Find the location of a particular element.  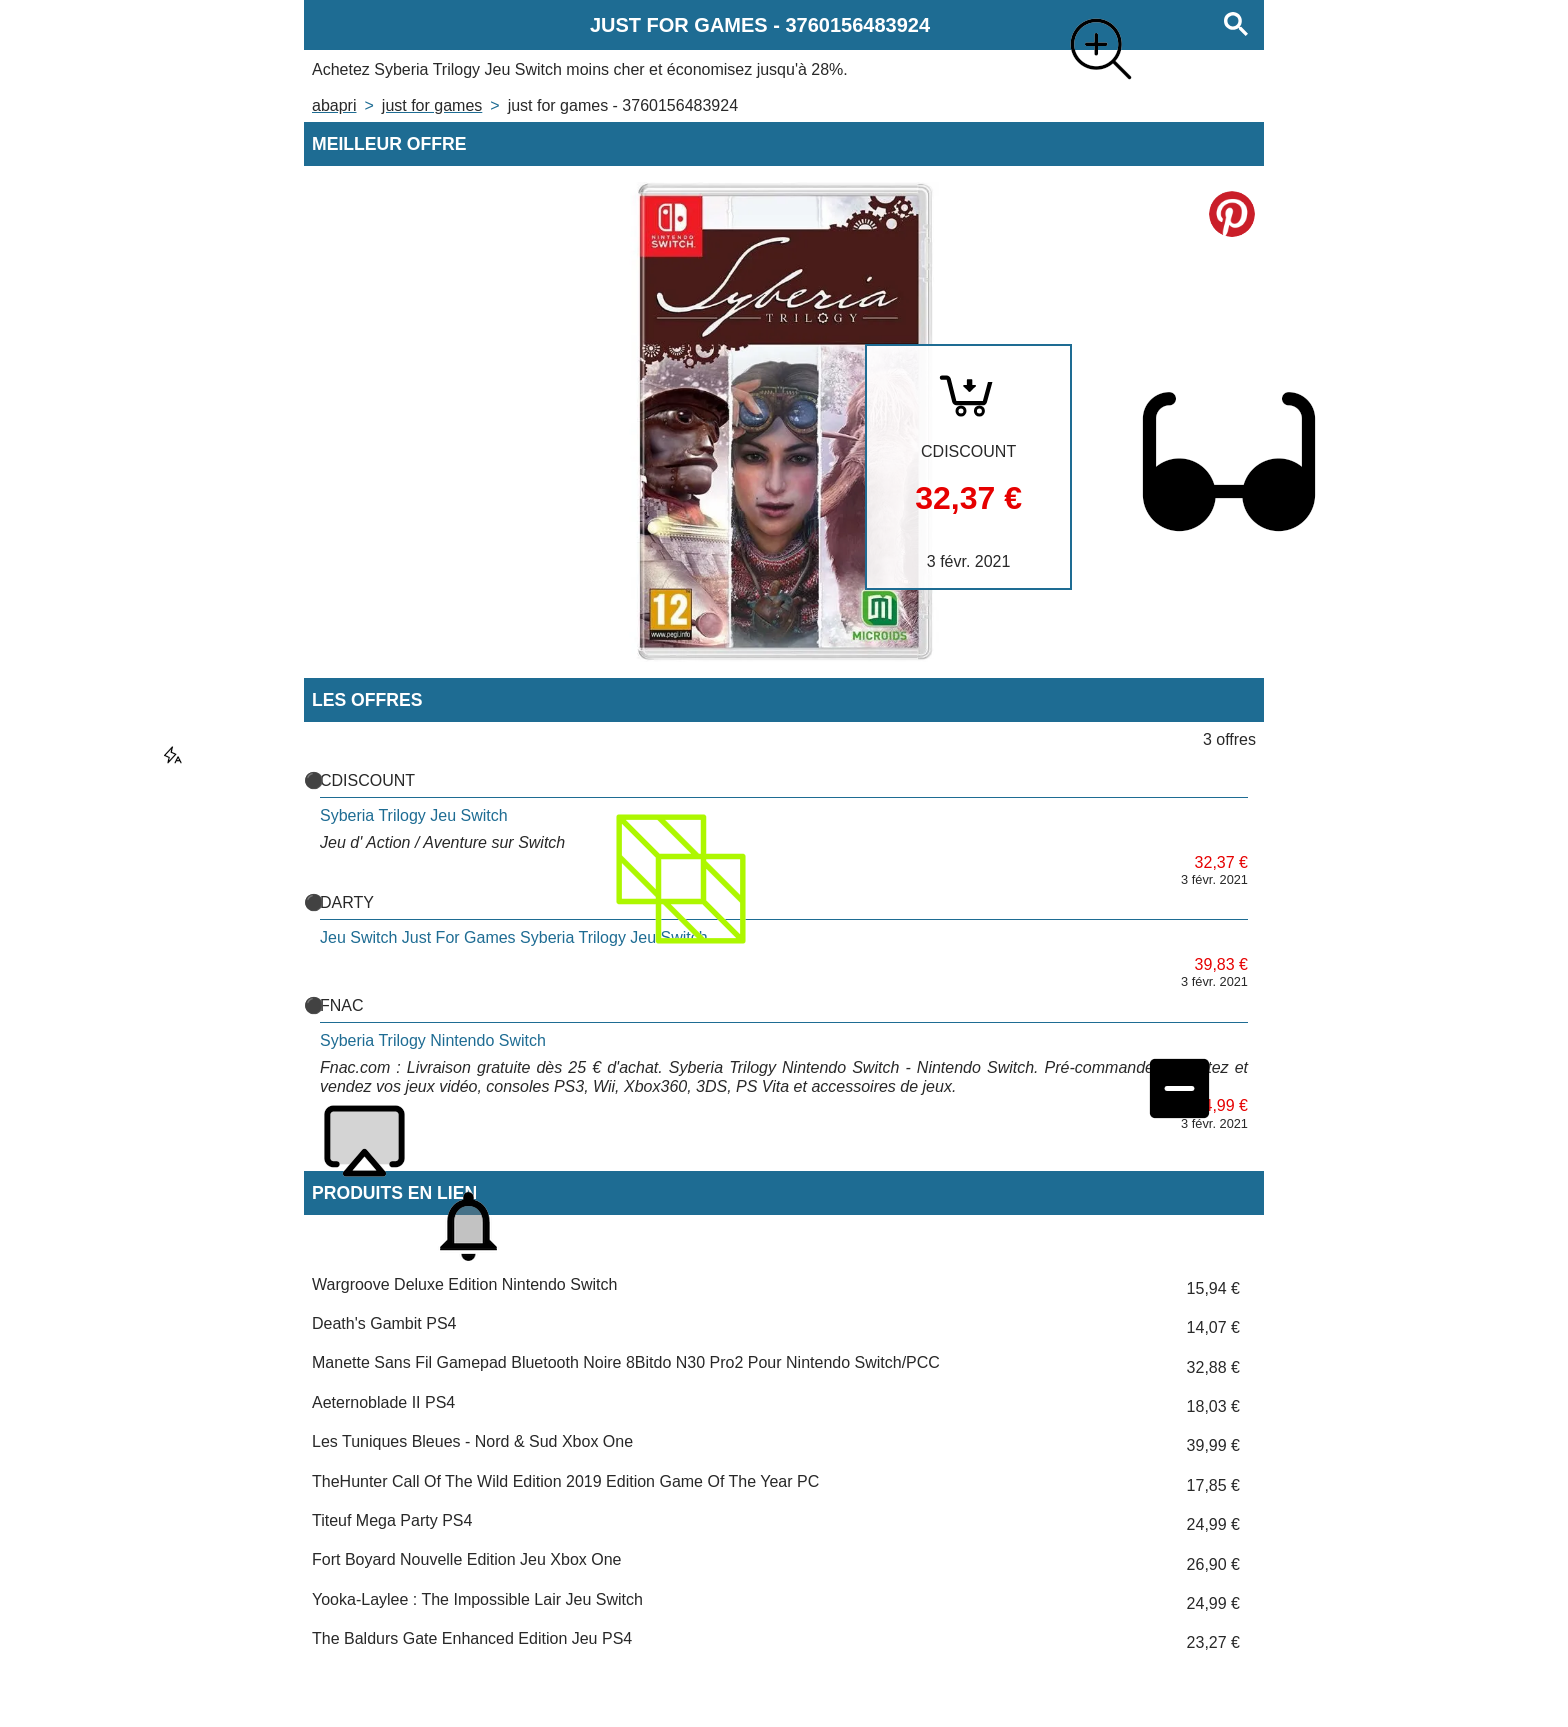

collapse or minimize a section is located at coordinates (1179, 1088).